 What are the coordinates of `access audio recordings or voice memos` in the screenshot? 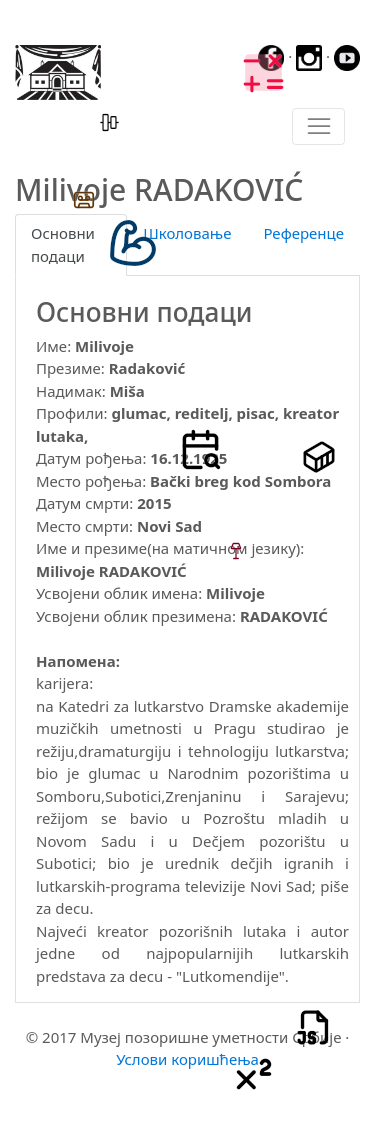 It's located at (84, 200).